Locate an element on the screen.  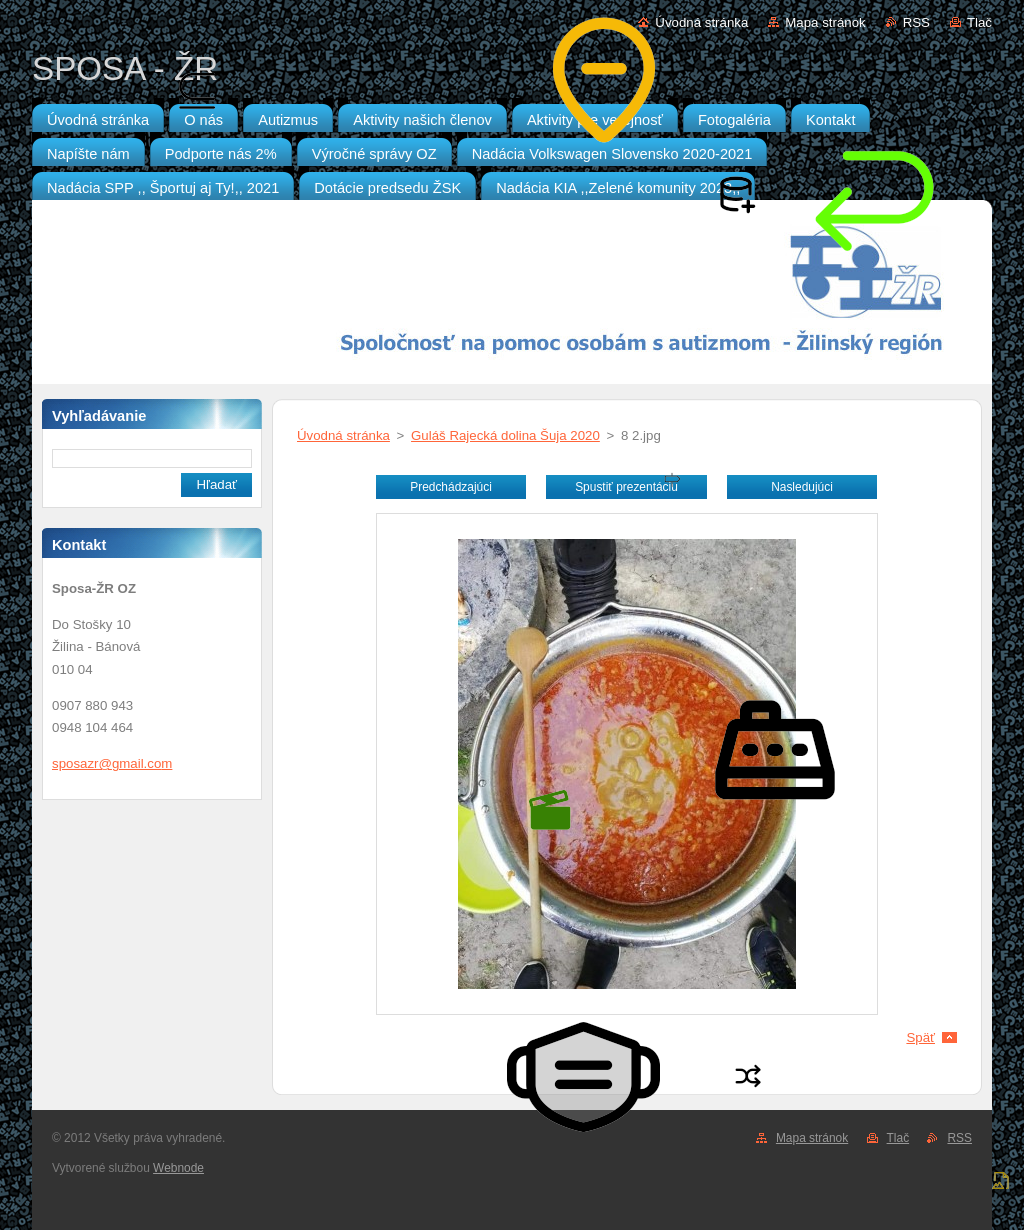
access video or movie content is located at coordinates (550, 811).